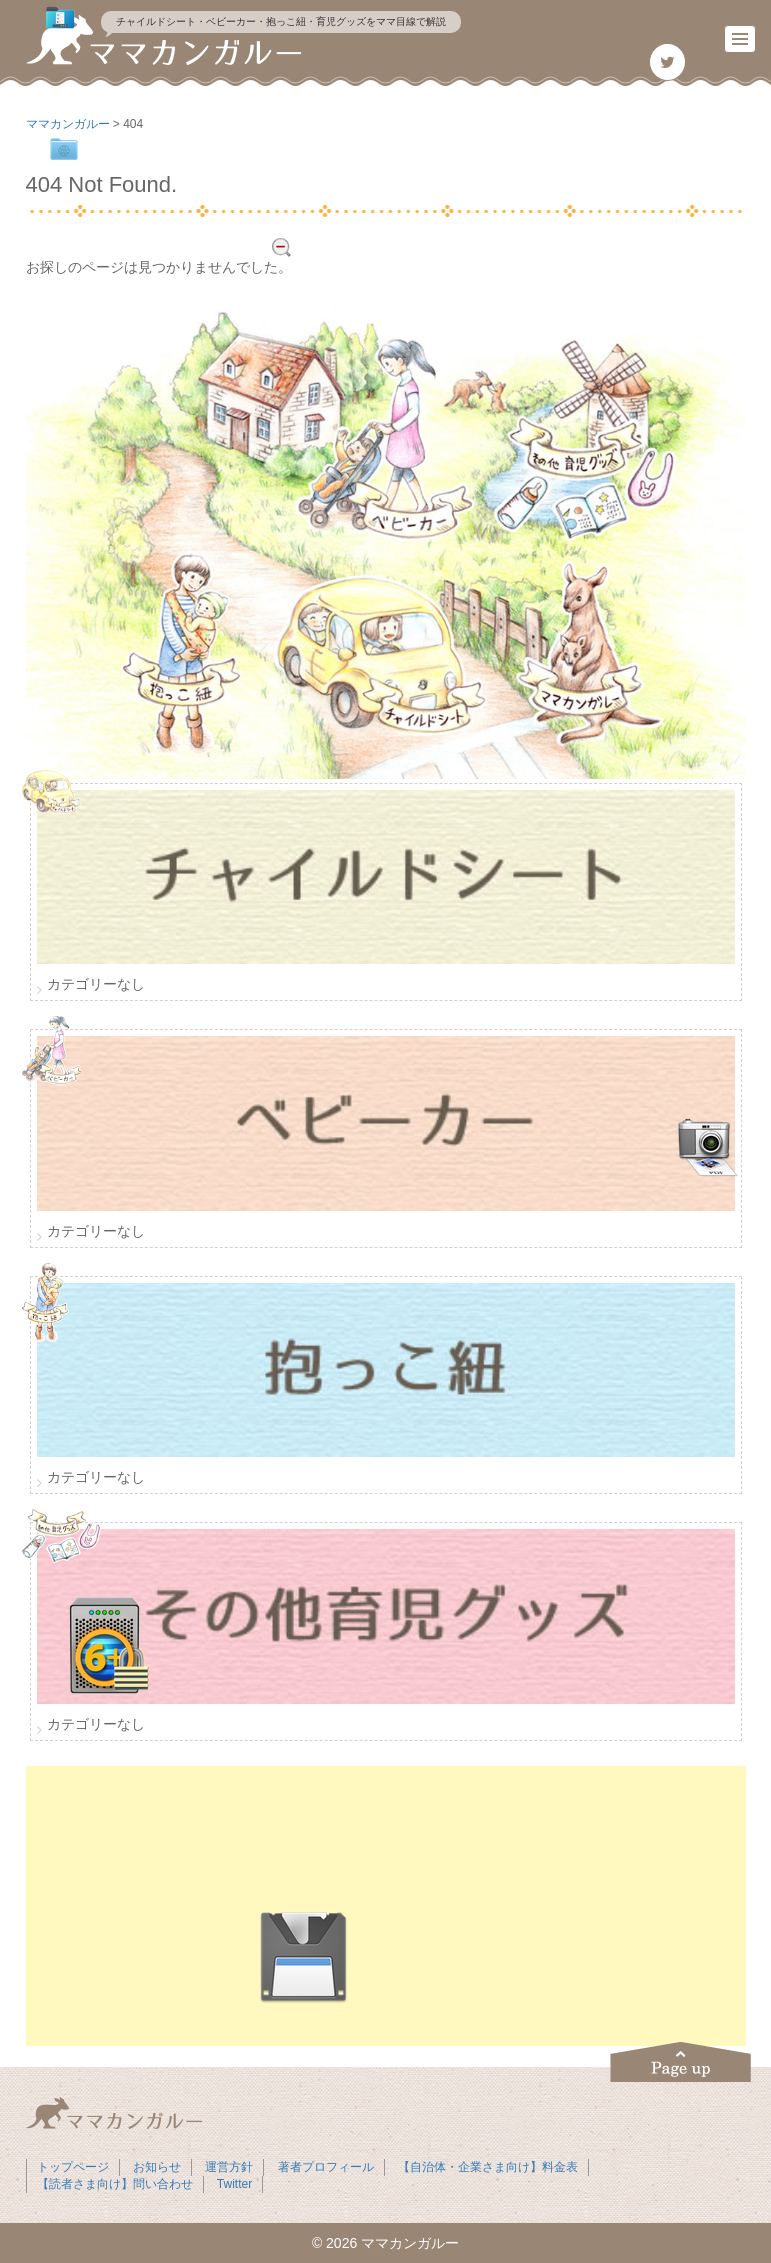  What do you see at coordinates (64, 149) in the screenshot?
I see `folder containing HTML or web-related files` at bounding box center [64, 149].